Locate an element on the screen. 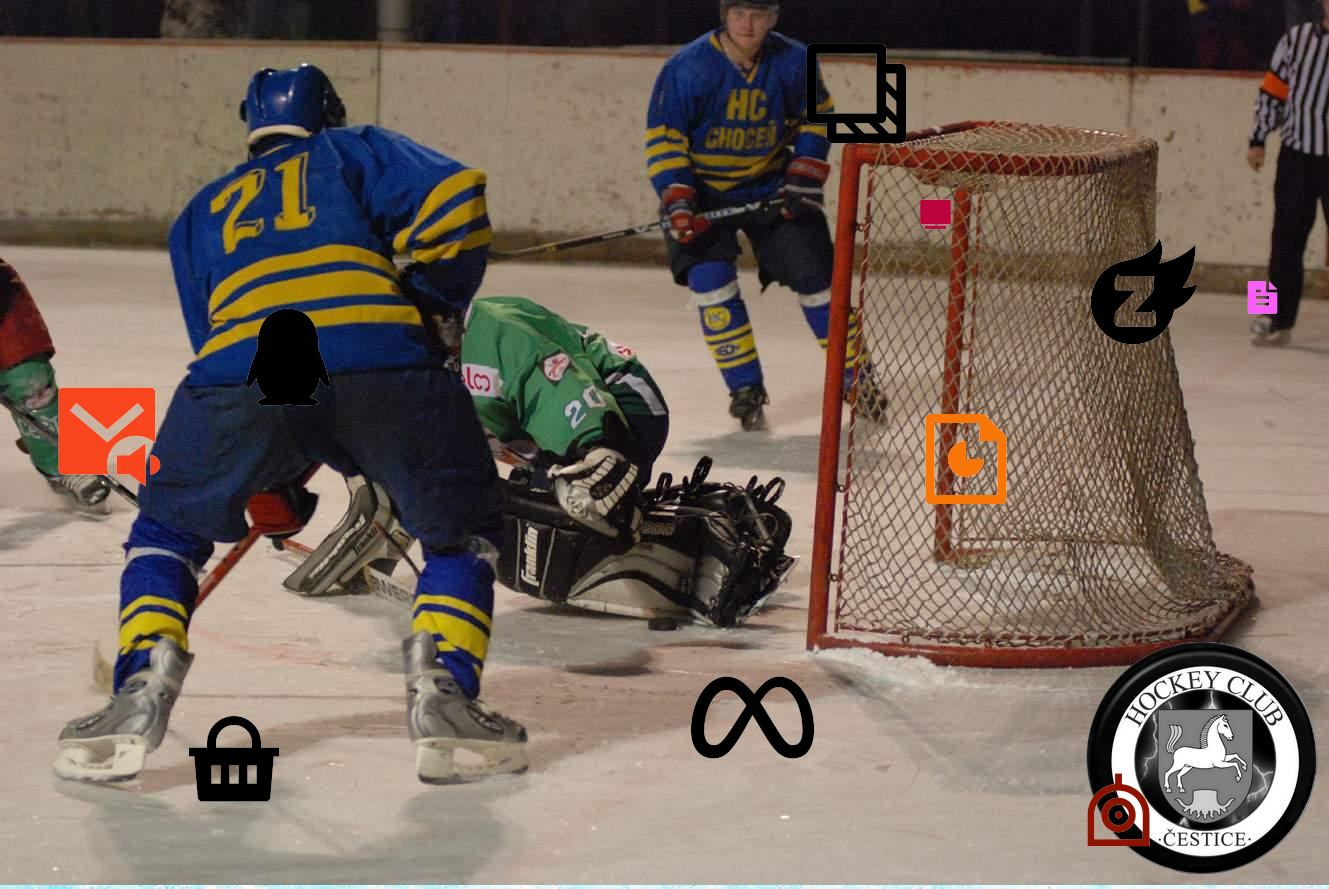 This screenshot has height=889, width=1329. view document details is located at coordinates (1262, 297).